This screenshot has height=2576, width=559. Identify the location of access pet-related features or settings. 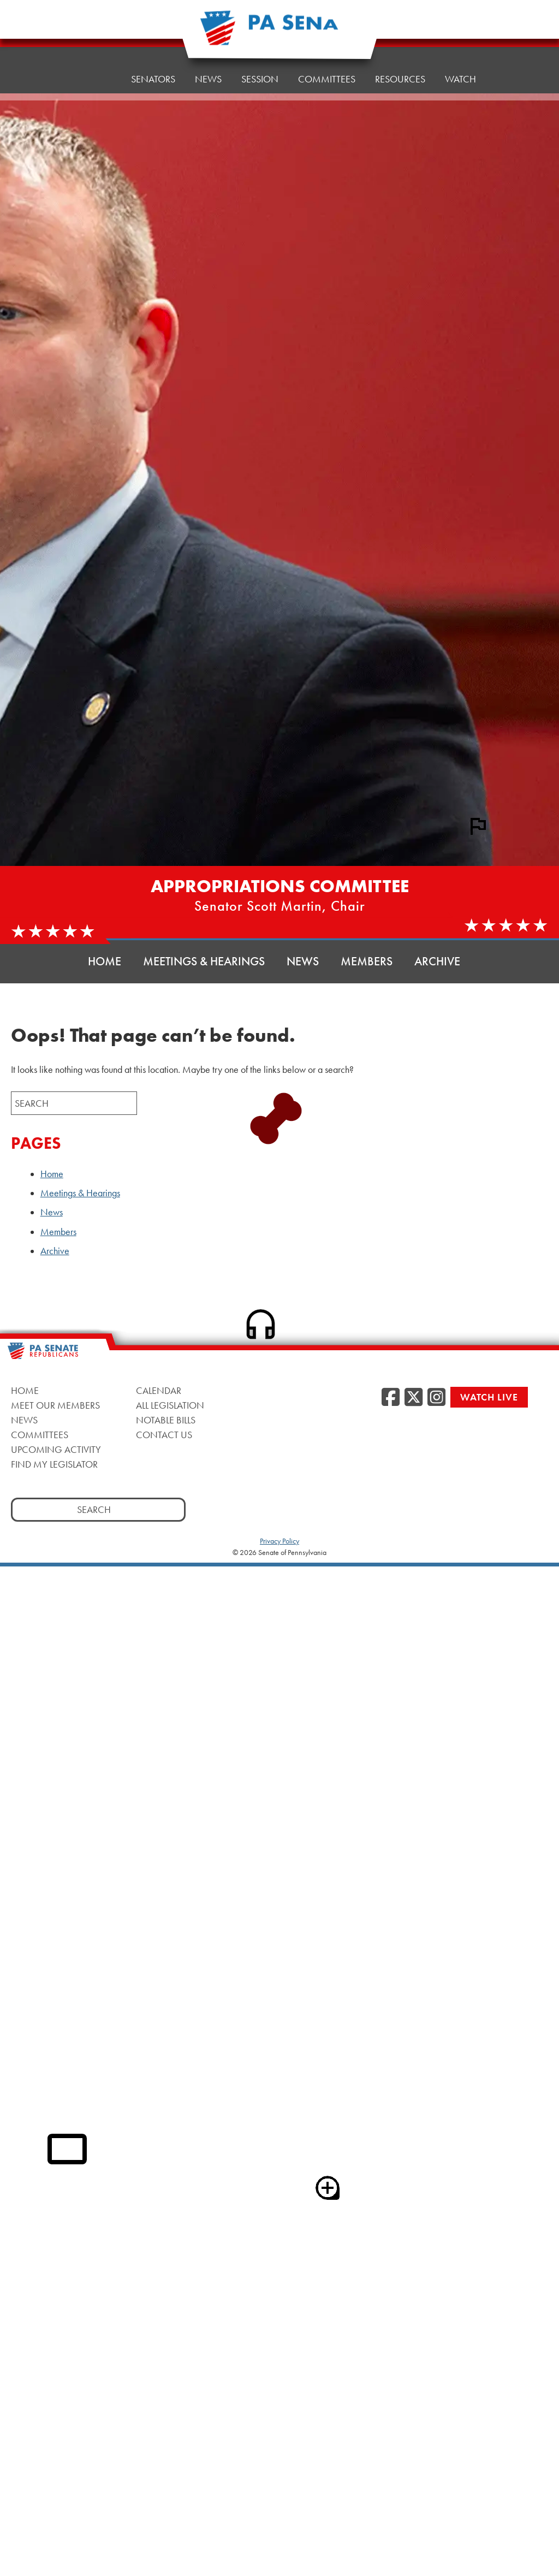
(276, 1118).